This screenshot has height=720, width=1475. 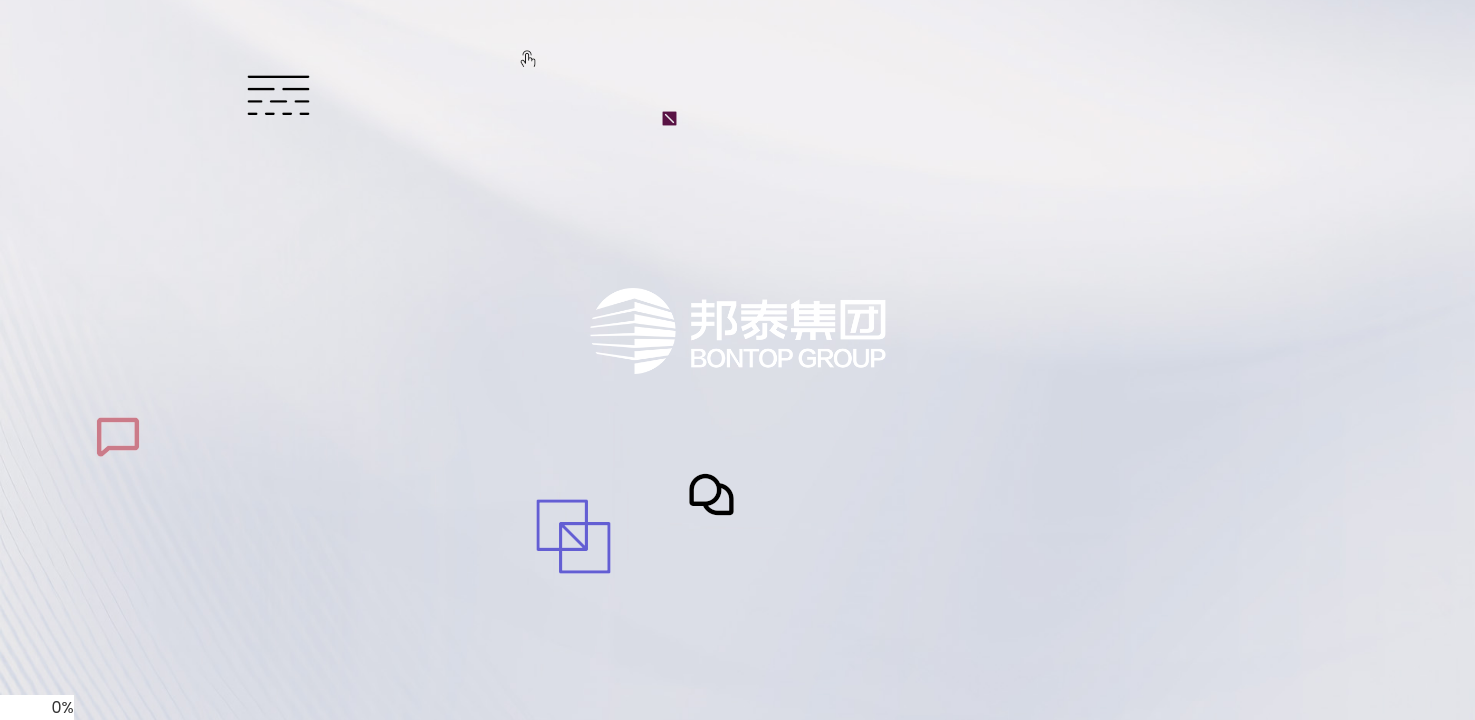 What do you see at coordinates (573, 536) in the screenshot?
I see `intersect or merge two layers` at bounding box center [573, 536].